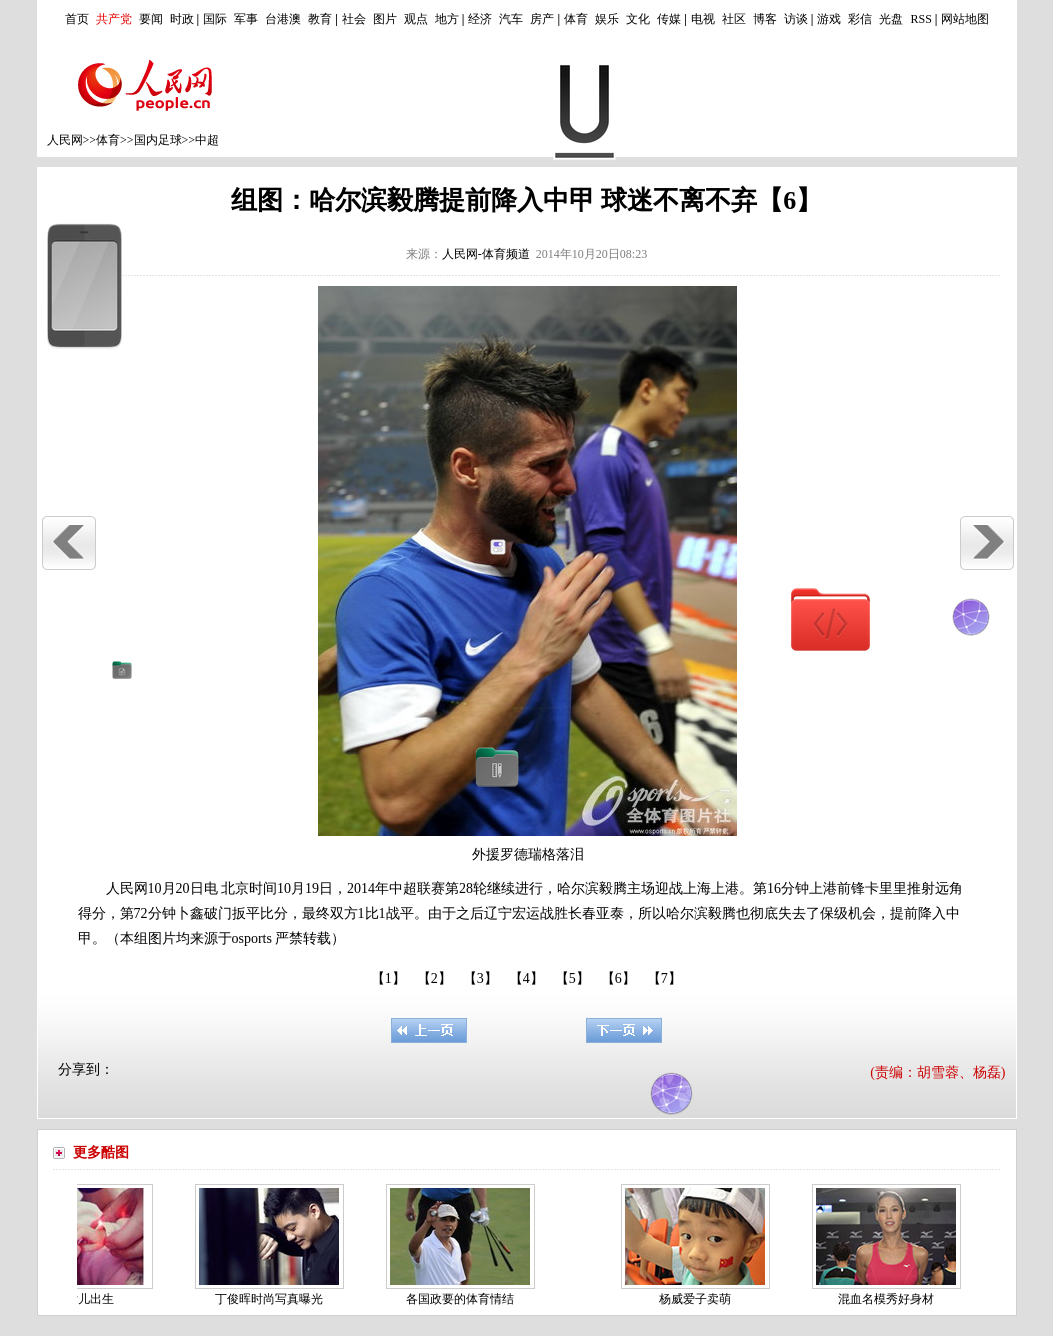 This screenshot has width=1053, height=1336. What do you see at coordinates (971, 617) in the screenshot?
I see `access network workgroup or shared resources` at bounding box center [971, 617].